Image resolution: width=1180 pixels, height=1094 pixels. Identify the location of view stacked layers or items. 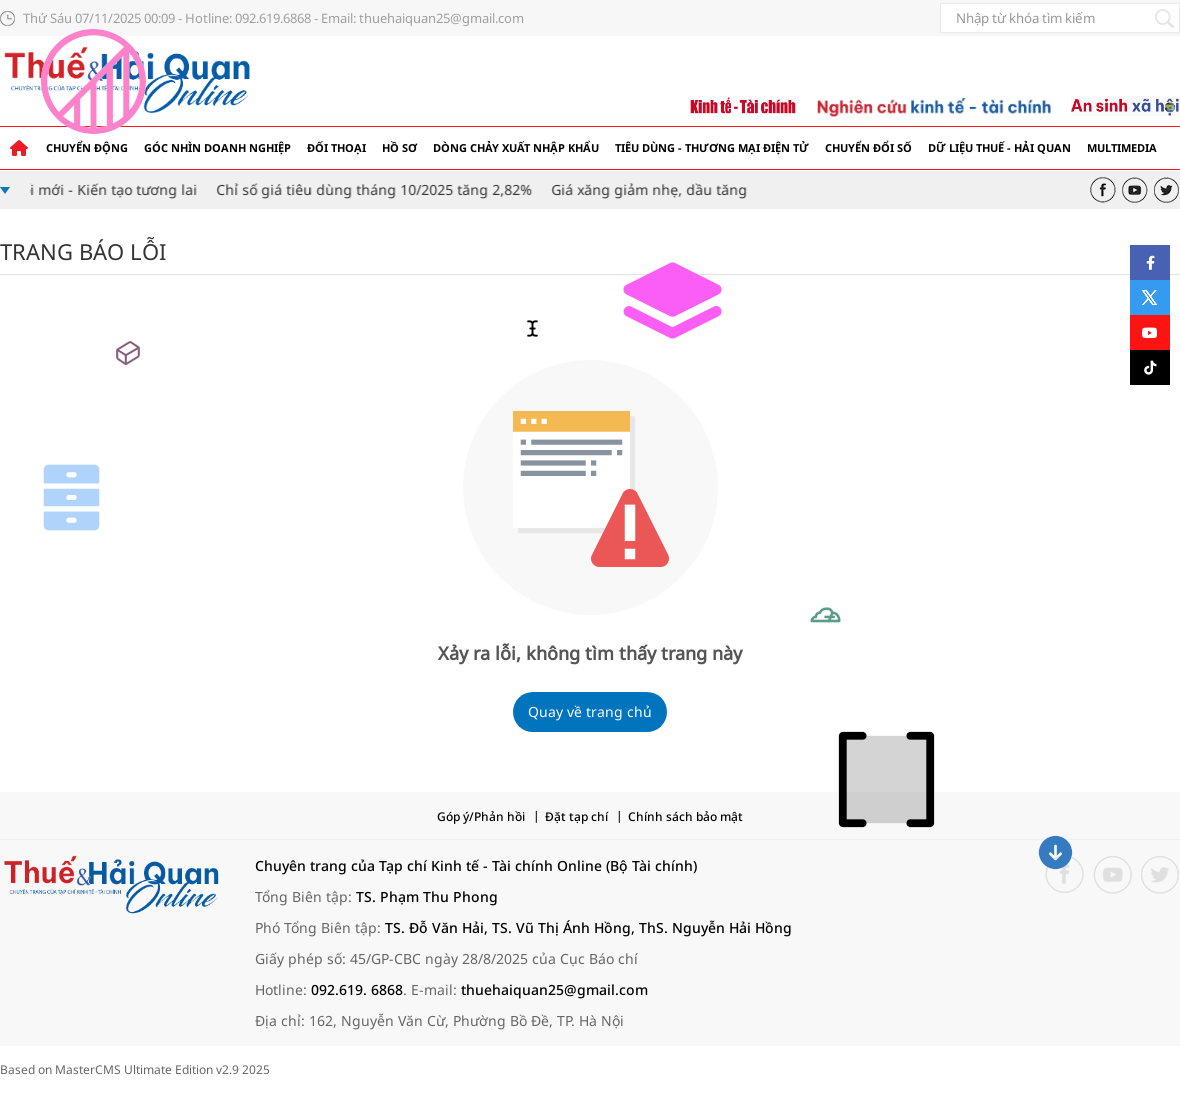
(672, 300).